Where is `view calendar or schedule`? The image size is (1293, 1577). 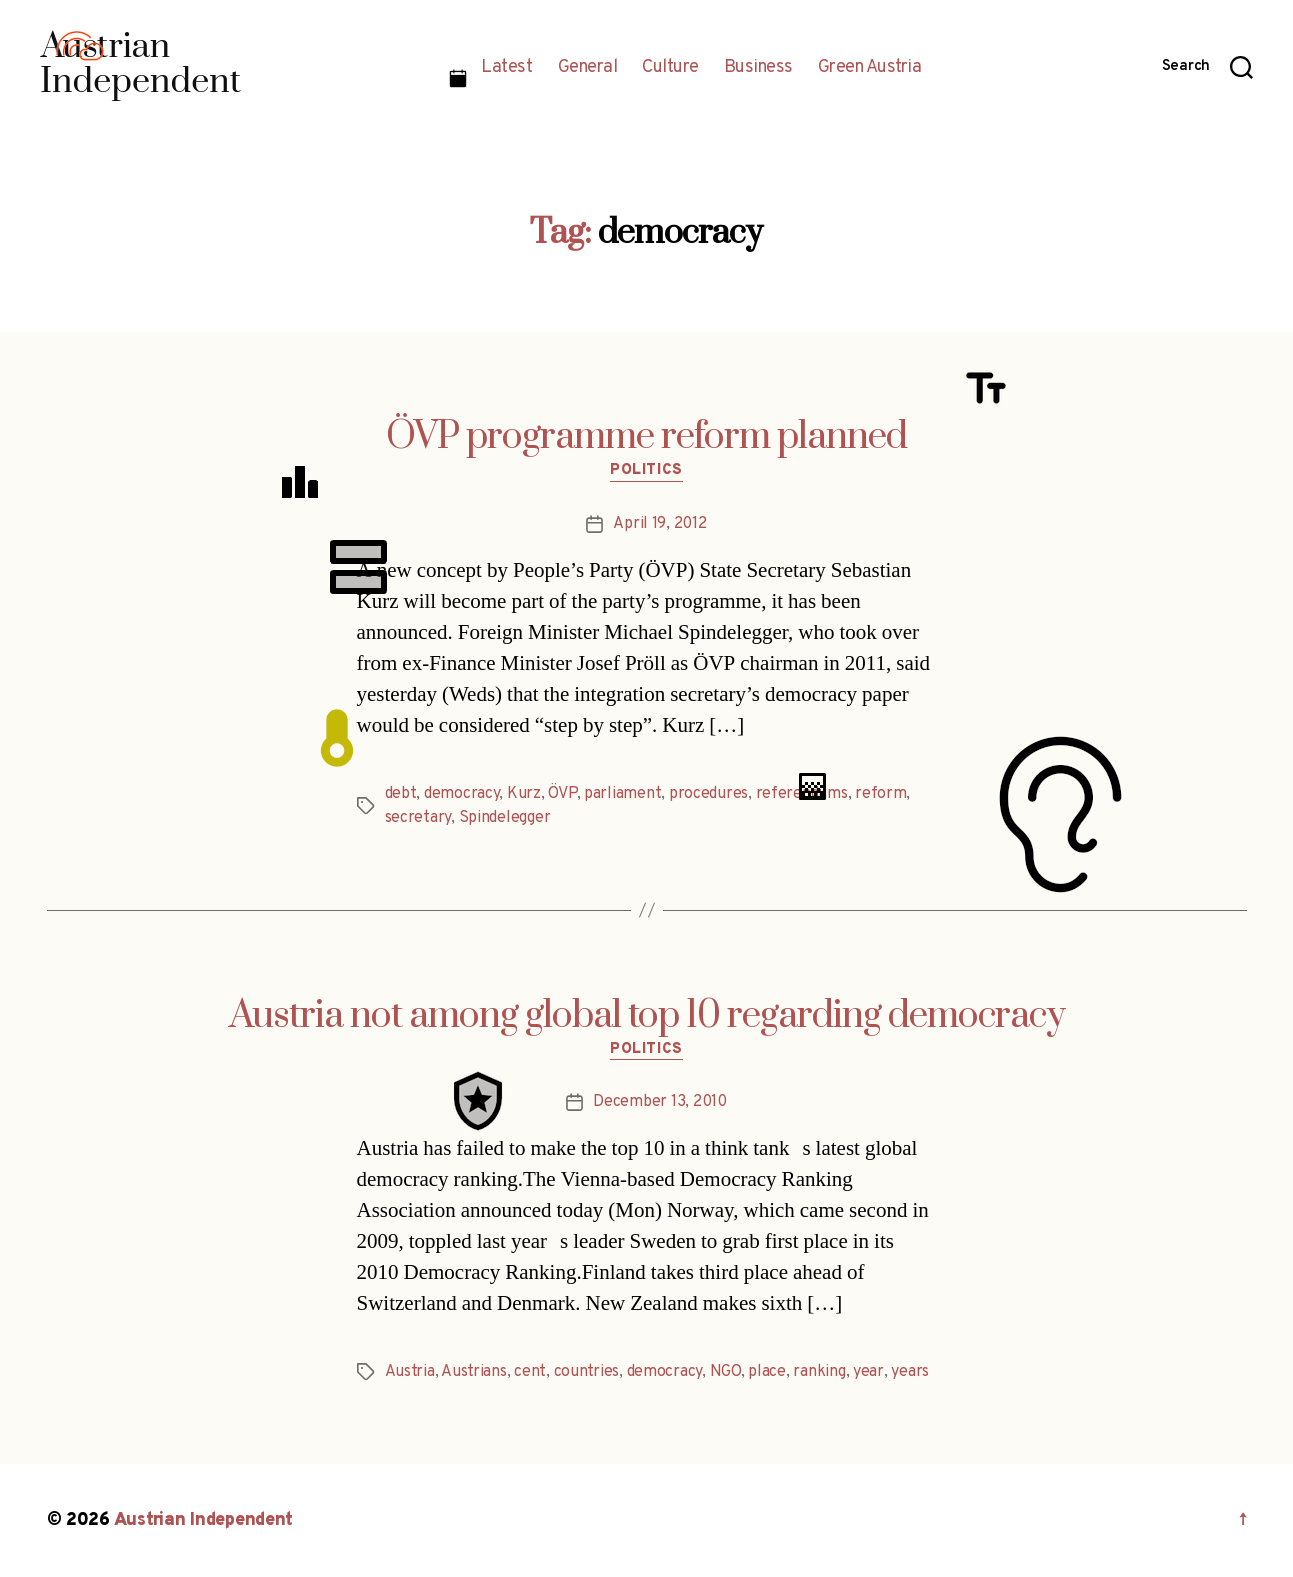 view calendar or schedule is located at coordinates (458, 79).